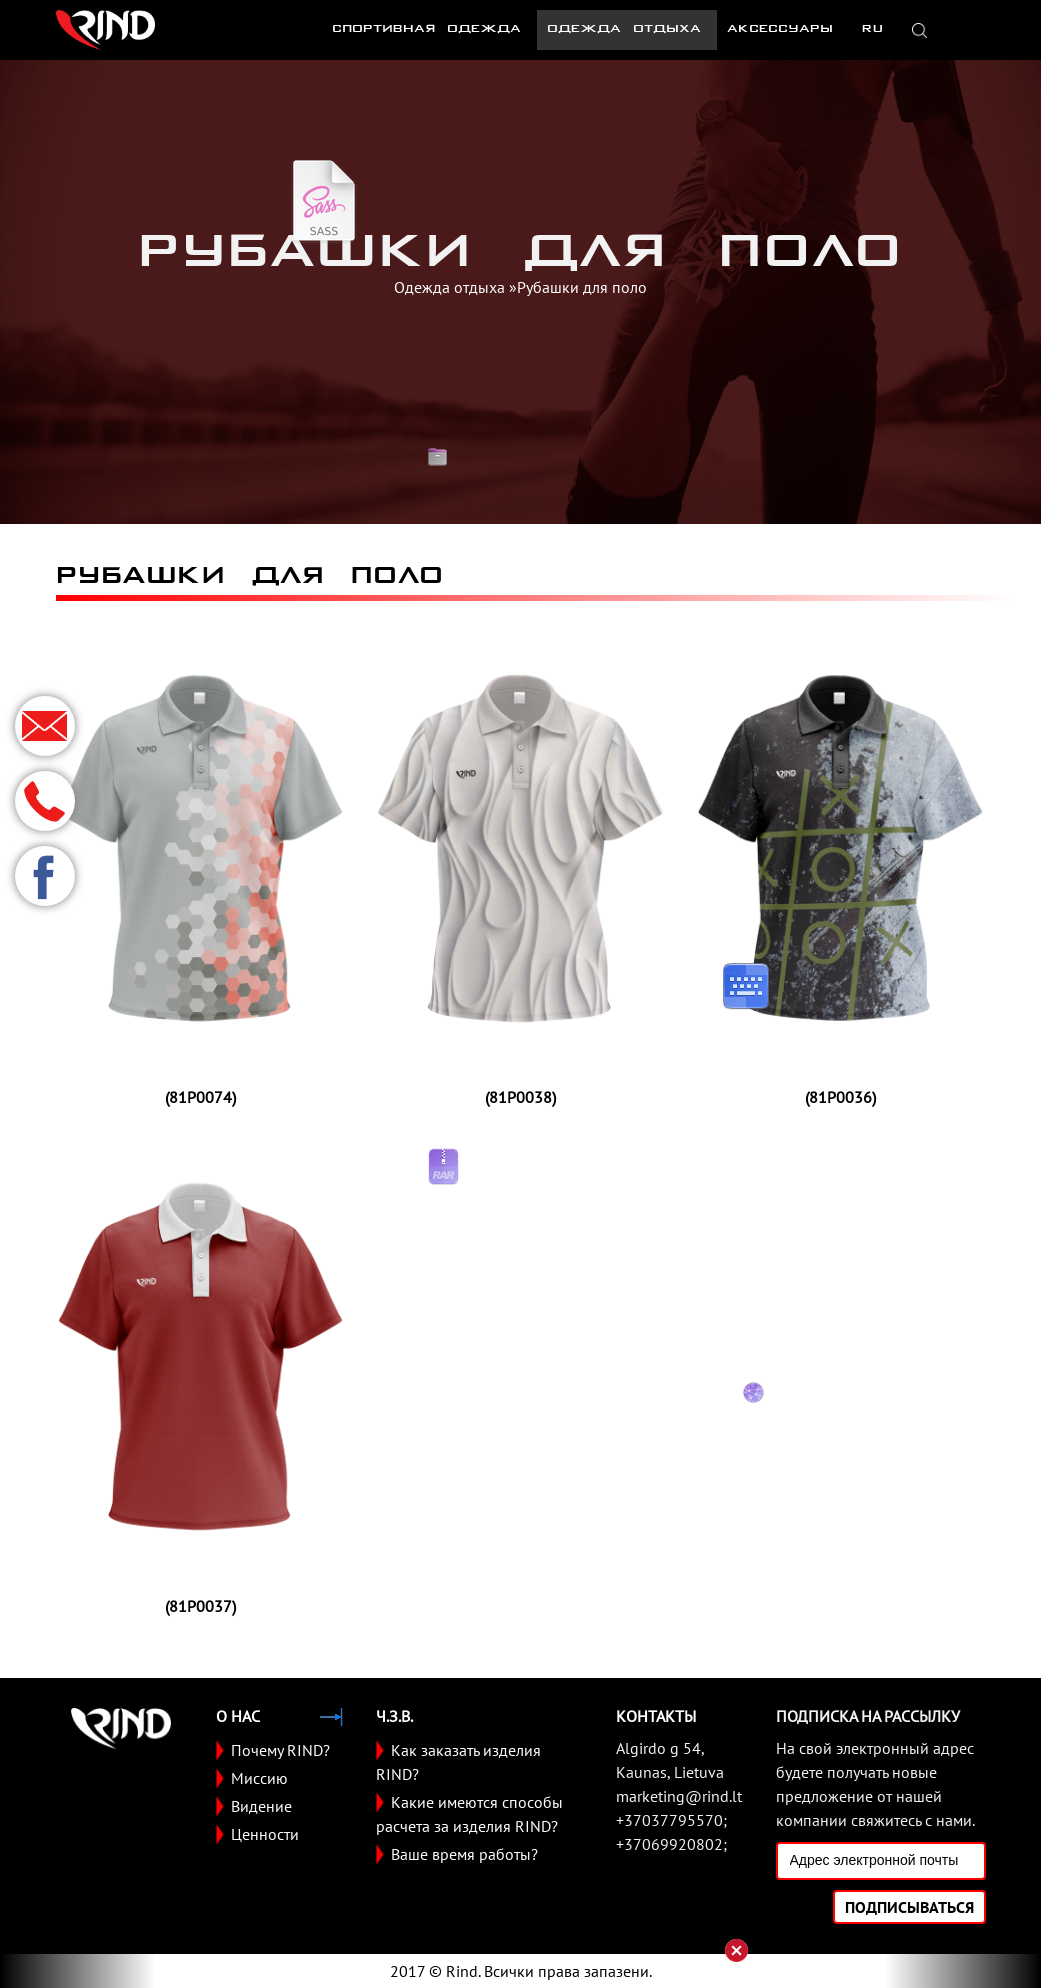  Describe the element at coordinates (736, 1950) in the screenshot. I see `cancel or stop the current action` at that location.